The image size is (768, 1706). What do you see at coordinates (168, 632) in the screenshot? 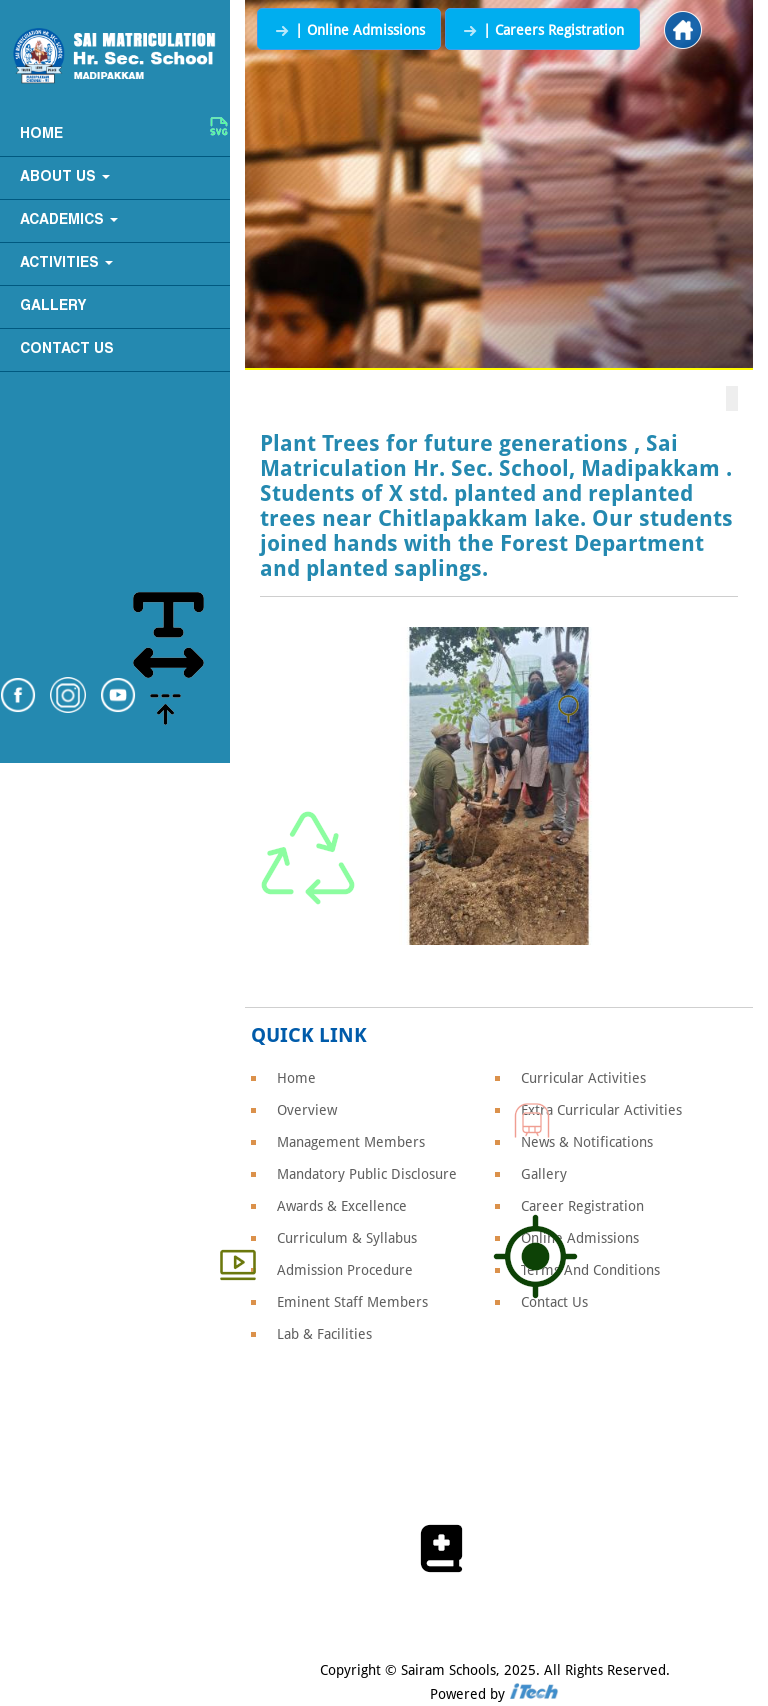
I see `adjust text width or horizontal spacing` at bounding box center [168, 632].